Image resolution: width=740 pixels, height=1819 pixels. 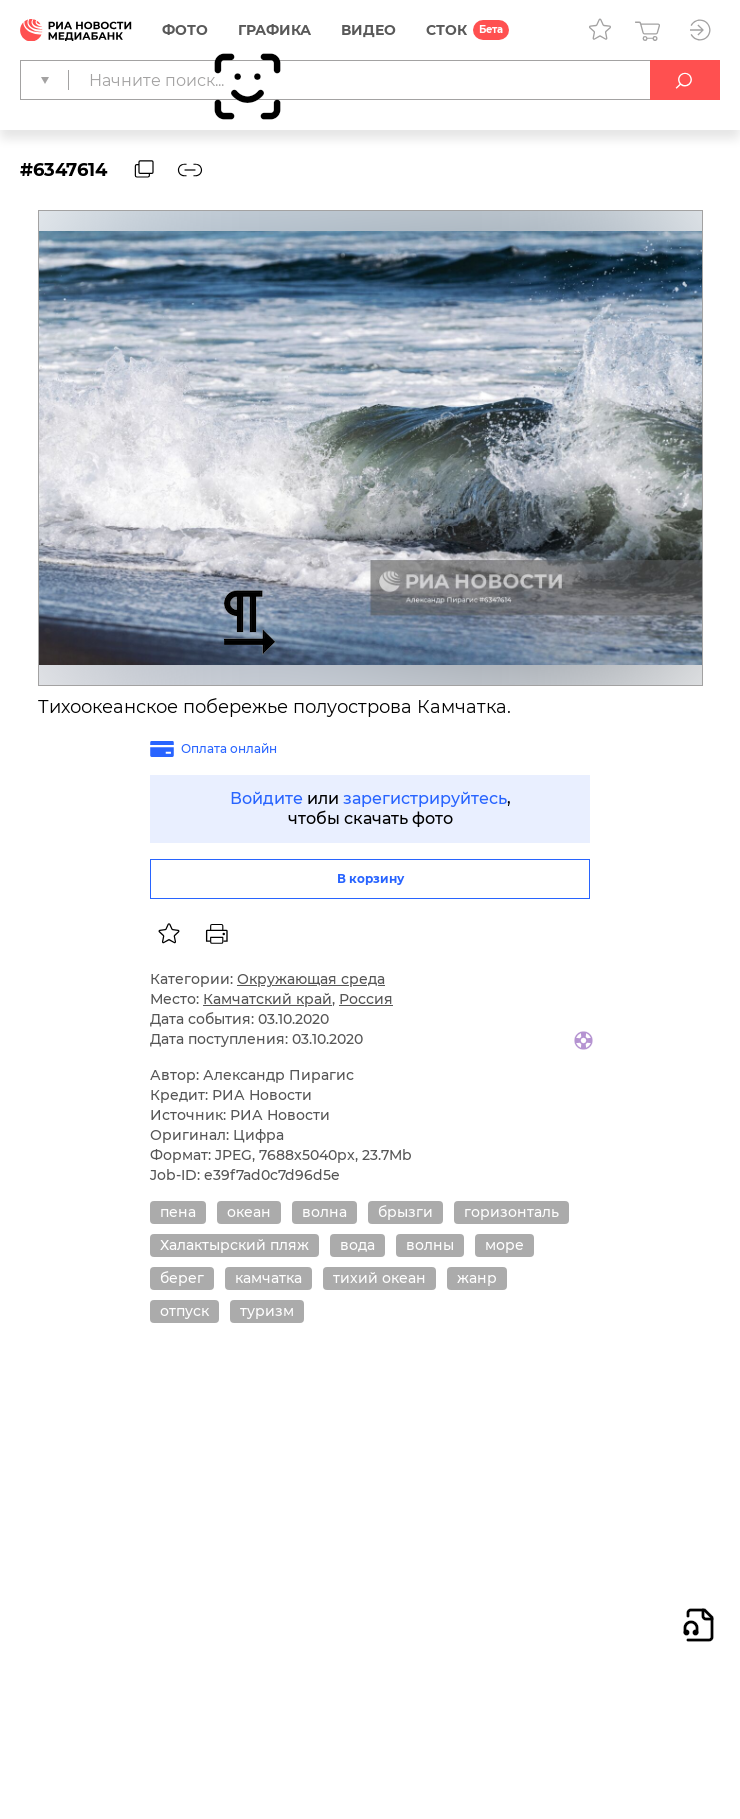 What do you see at coordinates (246, 622) in the screenshot?
I see `set text direction to left-to-right` at bounding box center [246, 622].